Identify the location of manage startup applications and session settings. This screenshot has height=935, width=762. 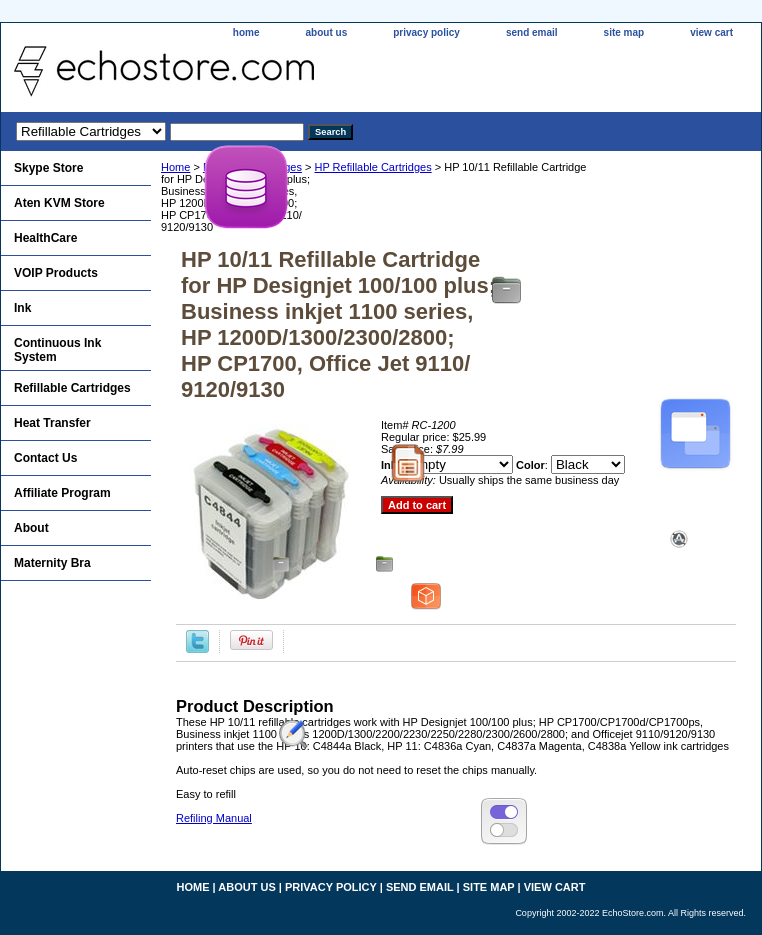
(695, 433).